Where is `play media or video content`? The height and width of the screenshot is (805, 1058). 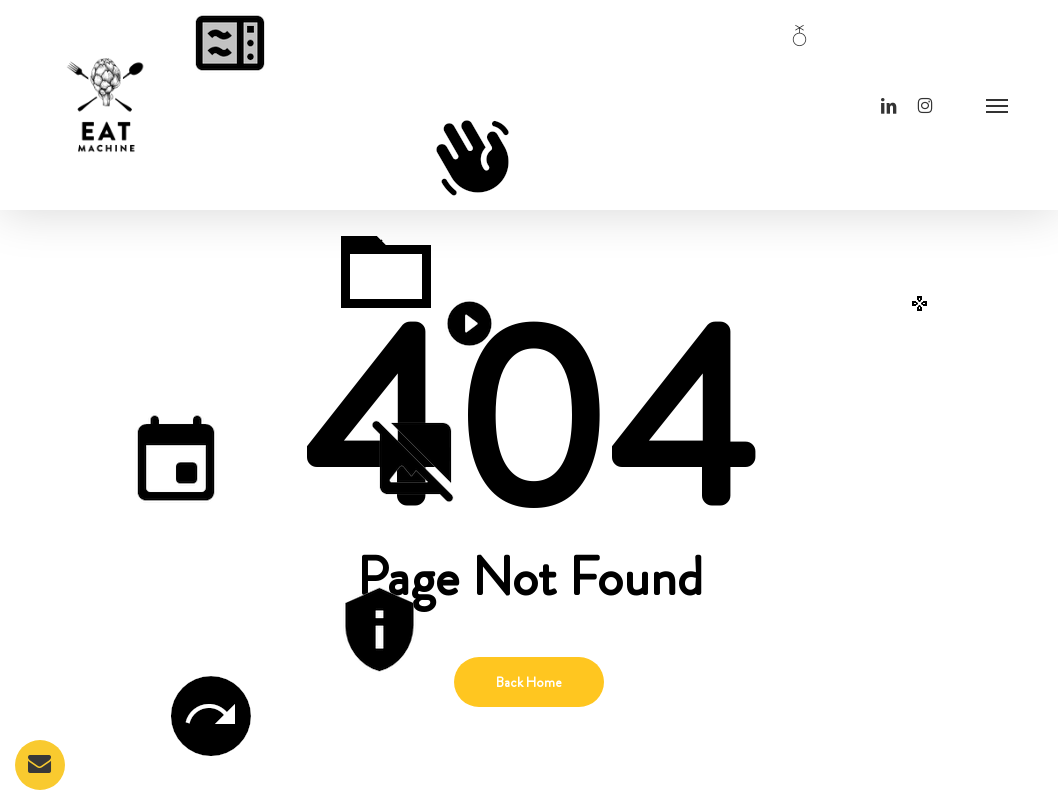
play media or video content is located at coordinates (469, 323).